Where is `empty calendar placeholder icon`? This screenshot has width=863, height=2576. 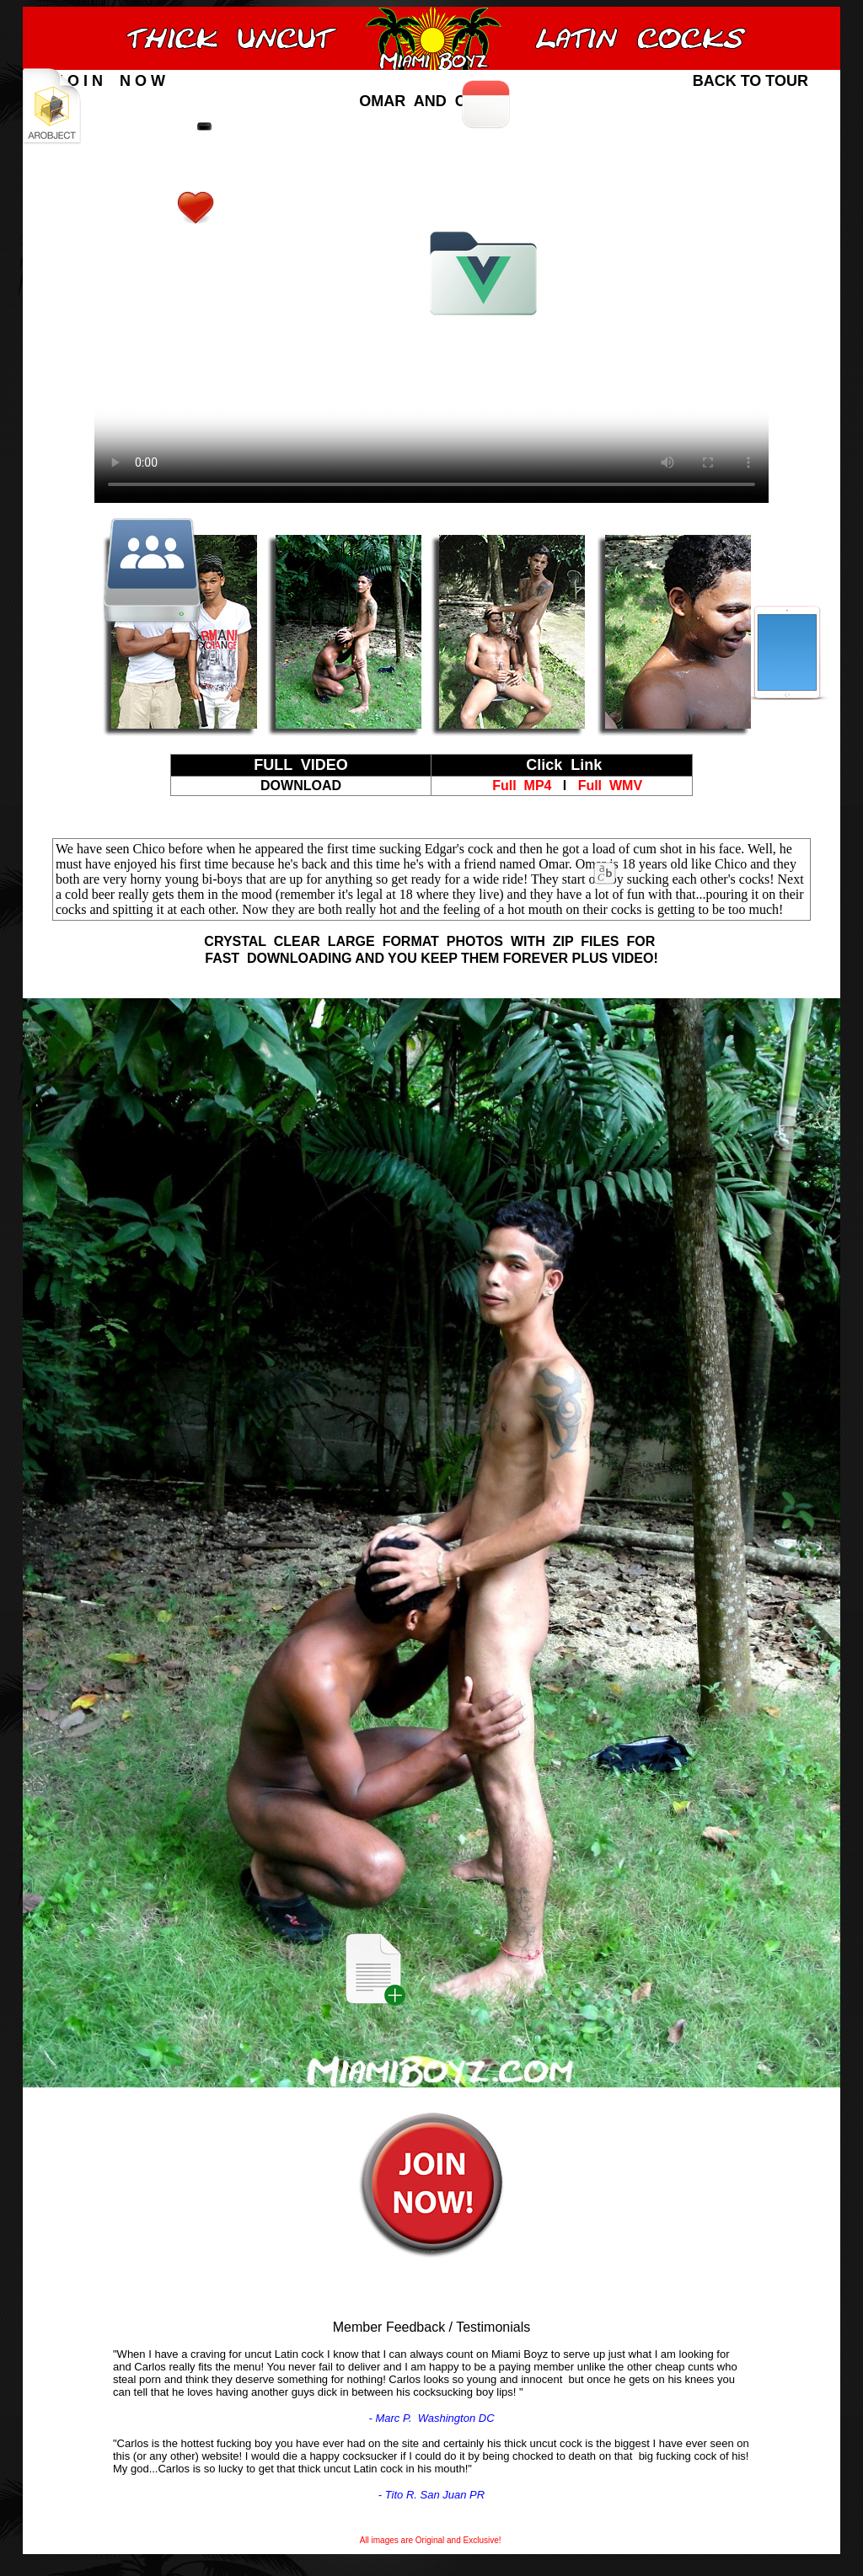 empty calendar placeholder icon is located at coordinates (485, 104).